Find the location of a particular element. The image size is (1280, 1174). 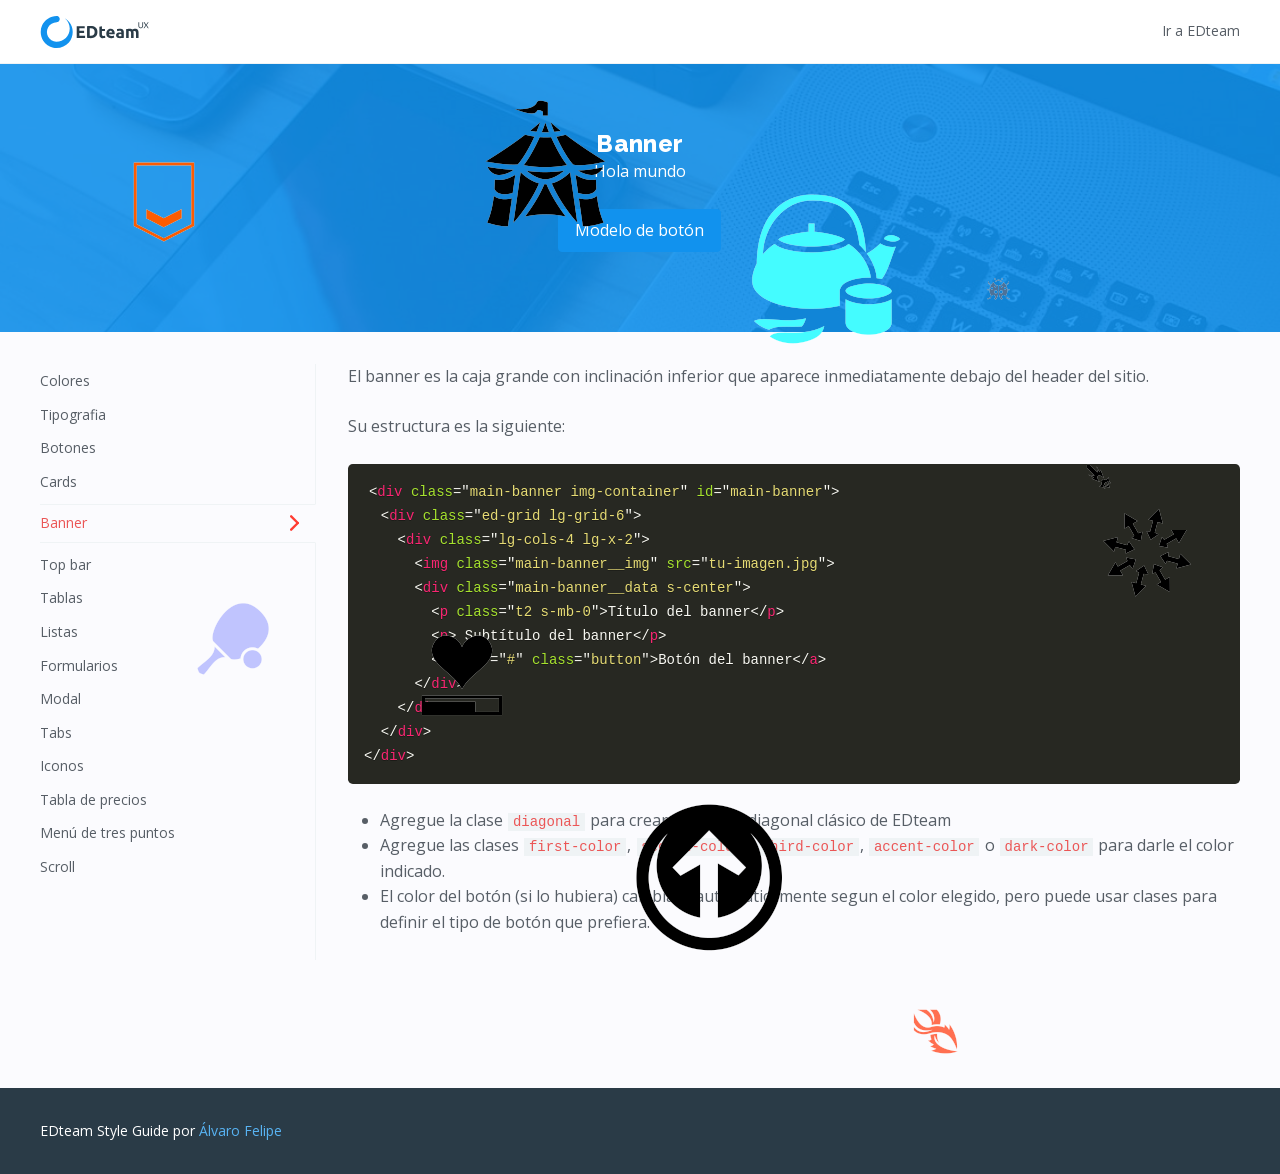

tea ceremony or tea-related game feature is located at coordinates (826, 269).